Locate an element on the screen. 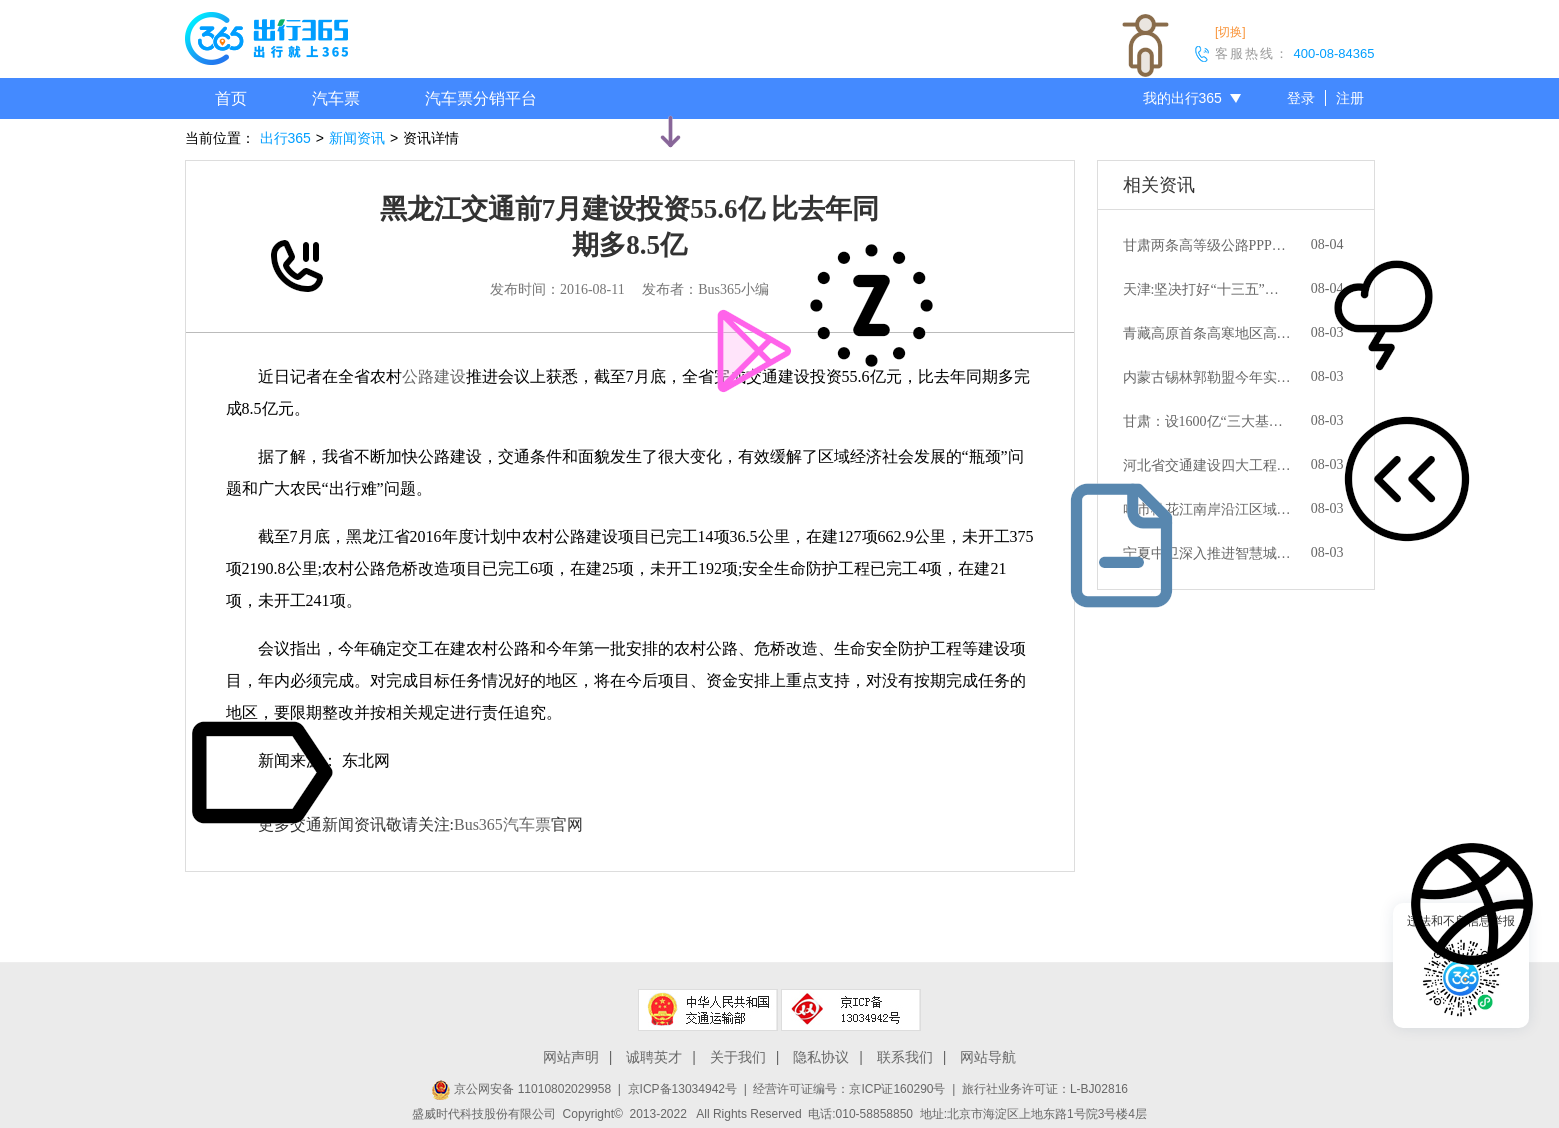 The width and height of the screenshot is (1559, 1128). indicates sleep mode or snooze function is located at coordinates (871, 305).